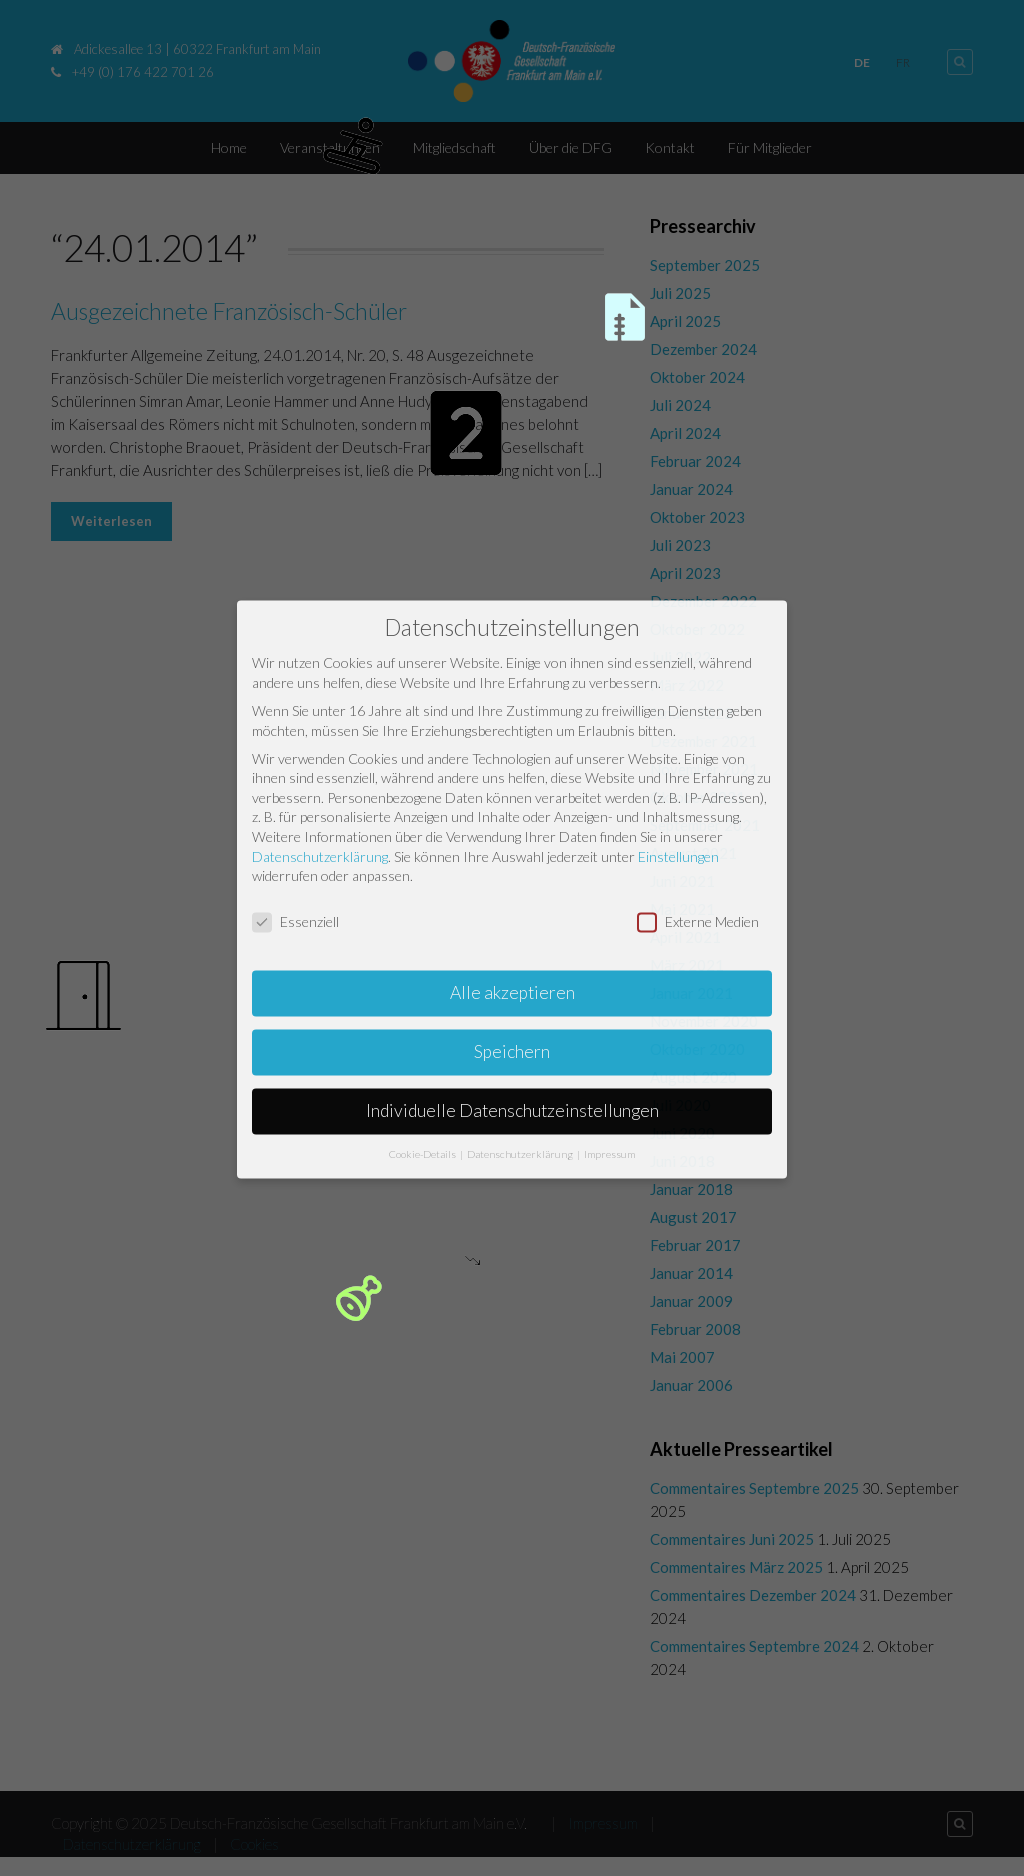 The image size is (1024, 1876). Describe the element at coordinates (472, 1260) in the screenshot. I see `indicates a declining trend or decrease in value` at that location.